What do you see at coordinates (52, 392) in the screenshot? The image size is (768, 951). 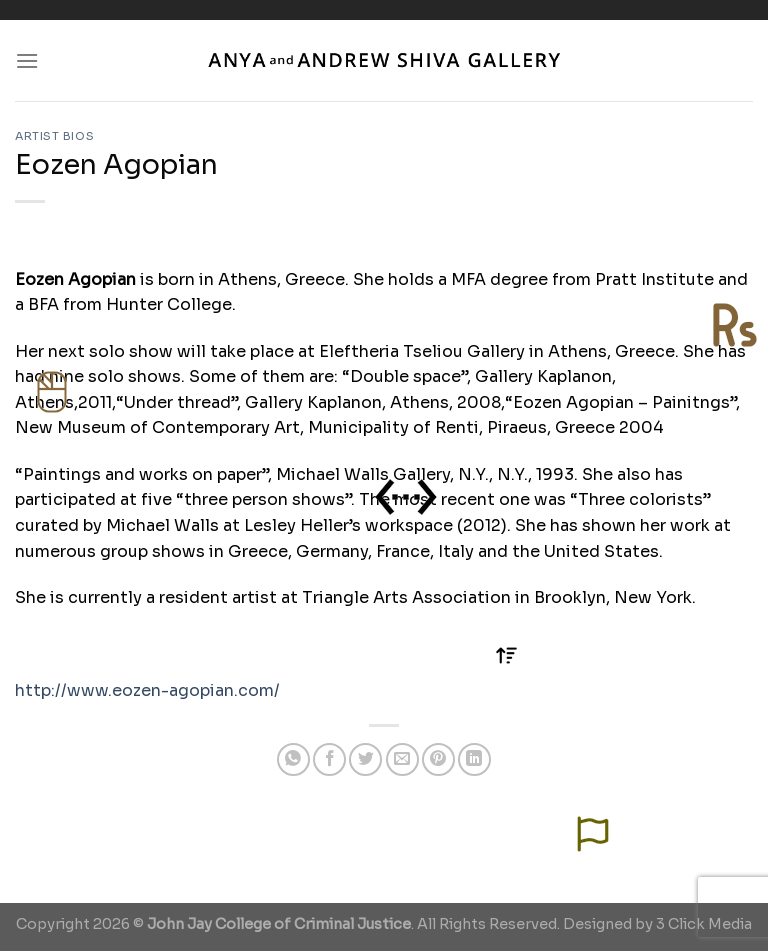 I see `indicates left mouse button click action` at bounding box center [52, 392].